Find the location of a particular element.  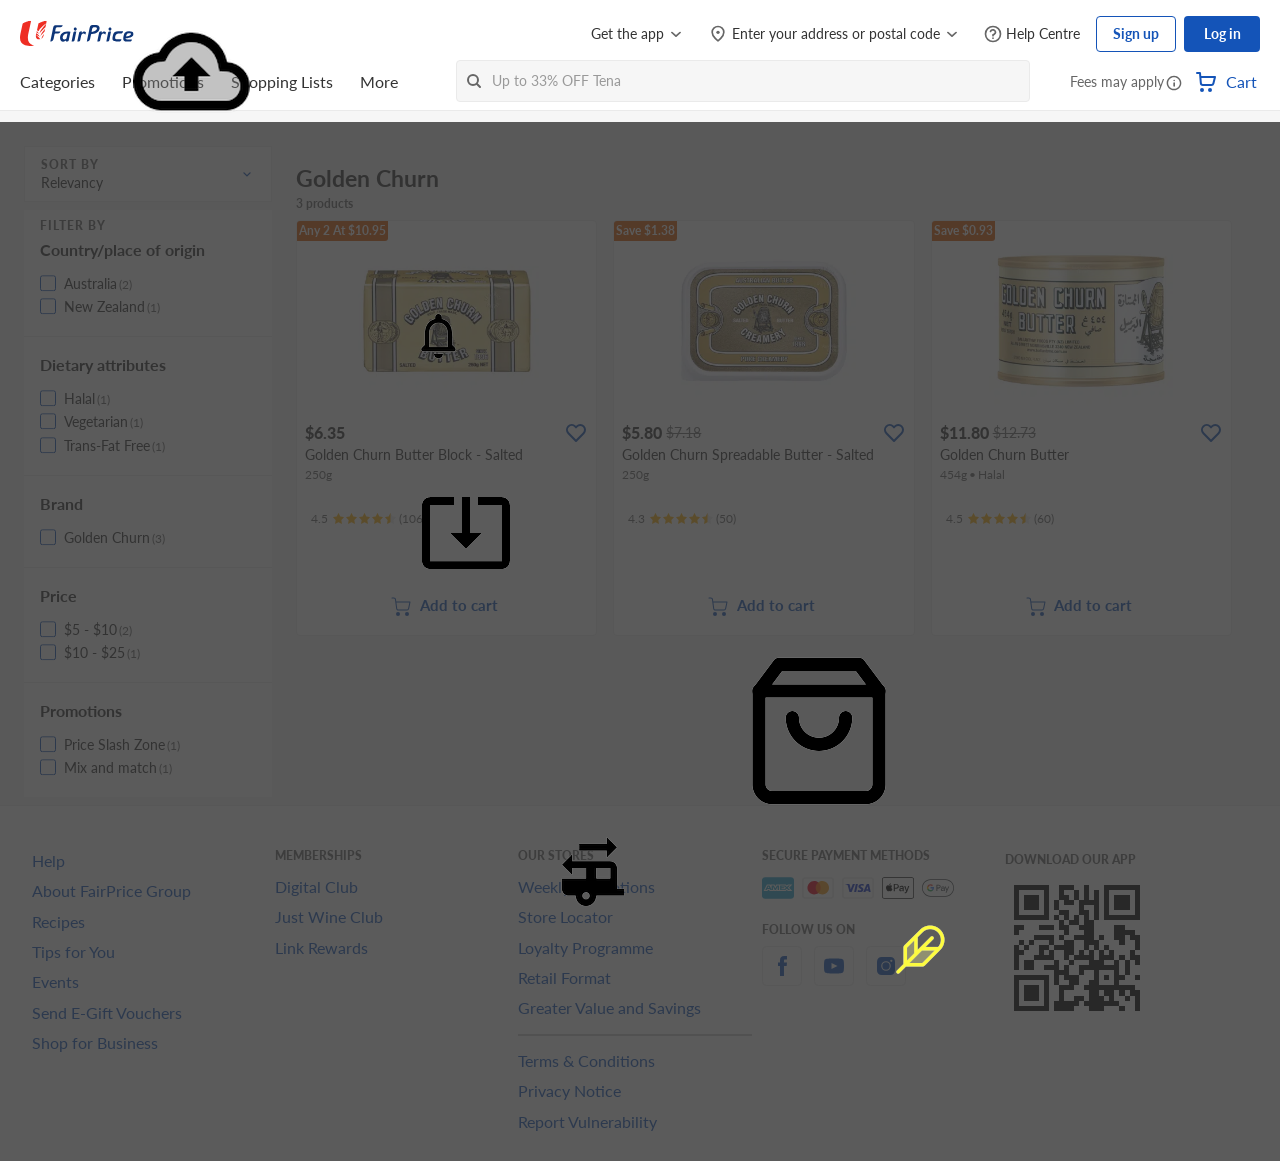

download system update is located at coordinates (466, 533).